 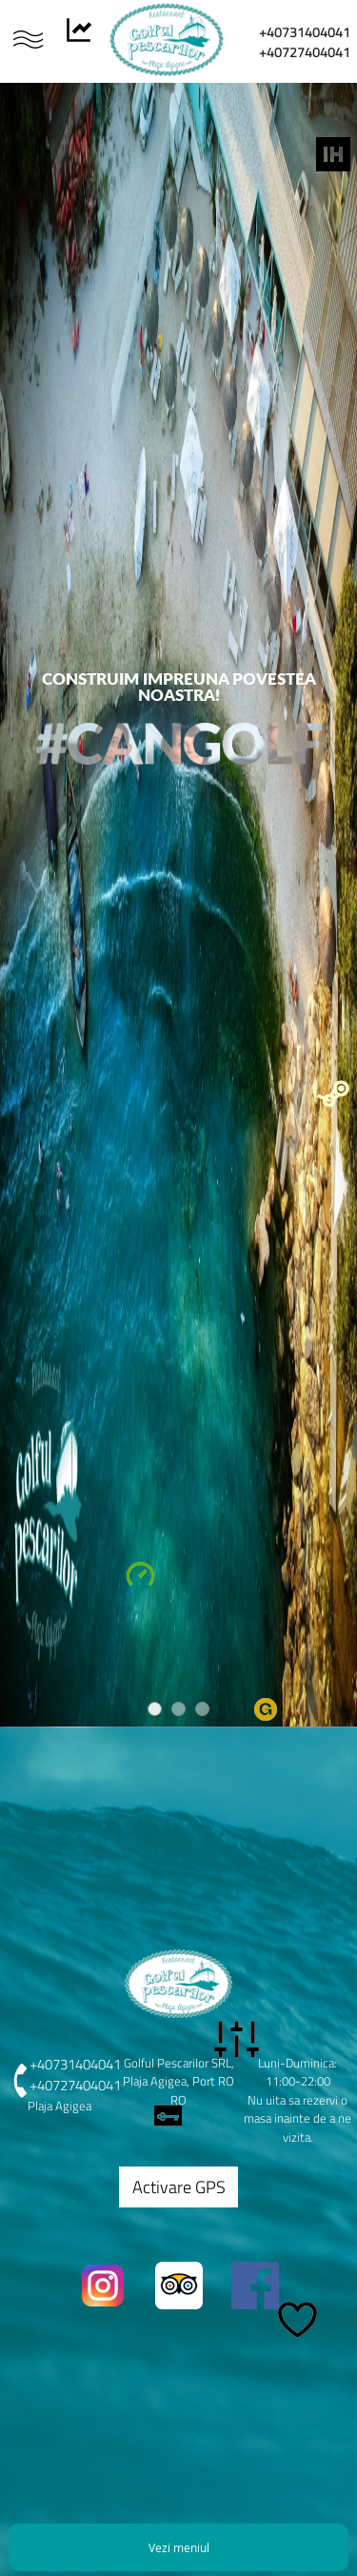 What do you see at coordinates (78, 30) in the screenshot?
I see `view analytics and performance trends` at bounding box center [78, 30].